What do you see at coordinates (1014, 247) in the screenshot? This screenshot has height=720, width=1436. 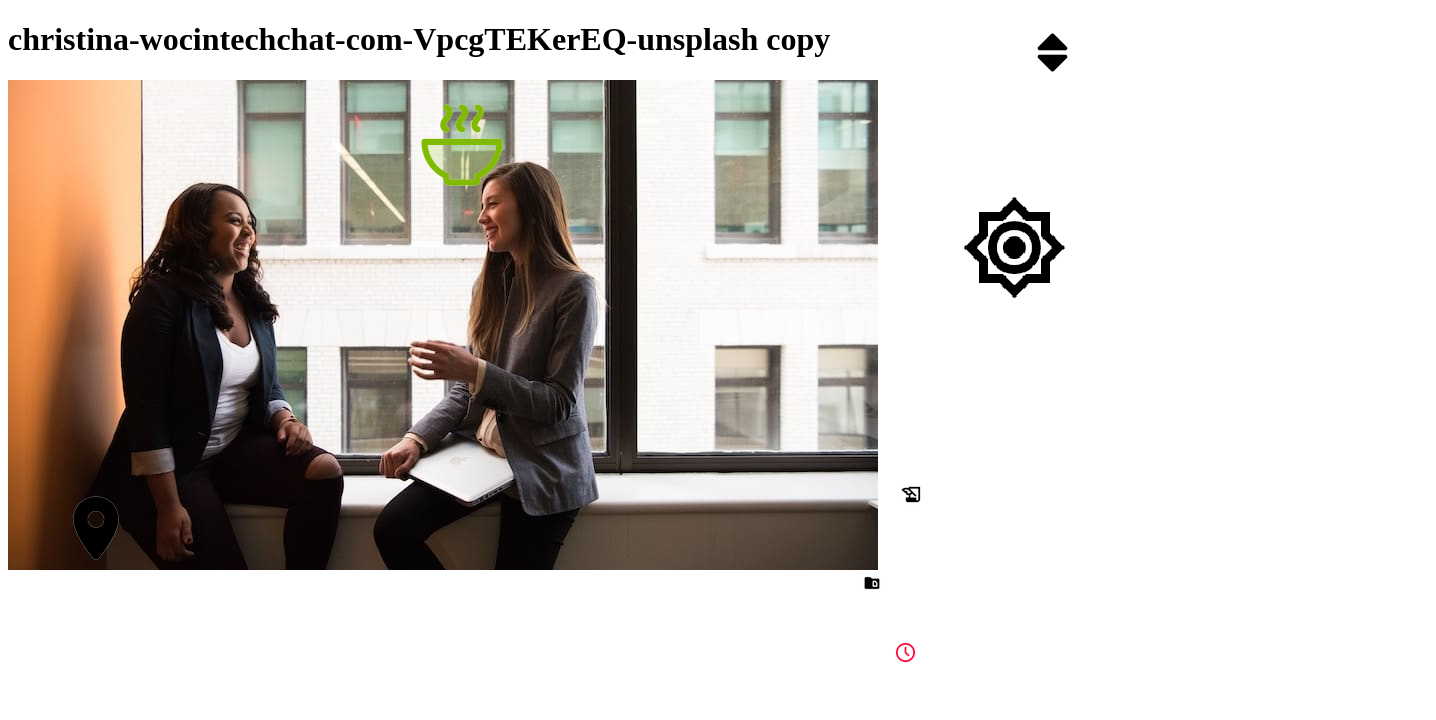 I see `increase screen brightness` at bounding box center [1014, 247].